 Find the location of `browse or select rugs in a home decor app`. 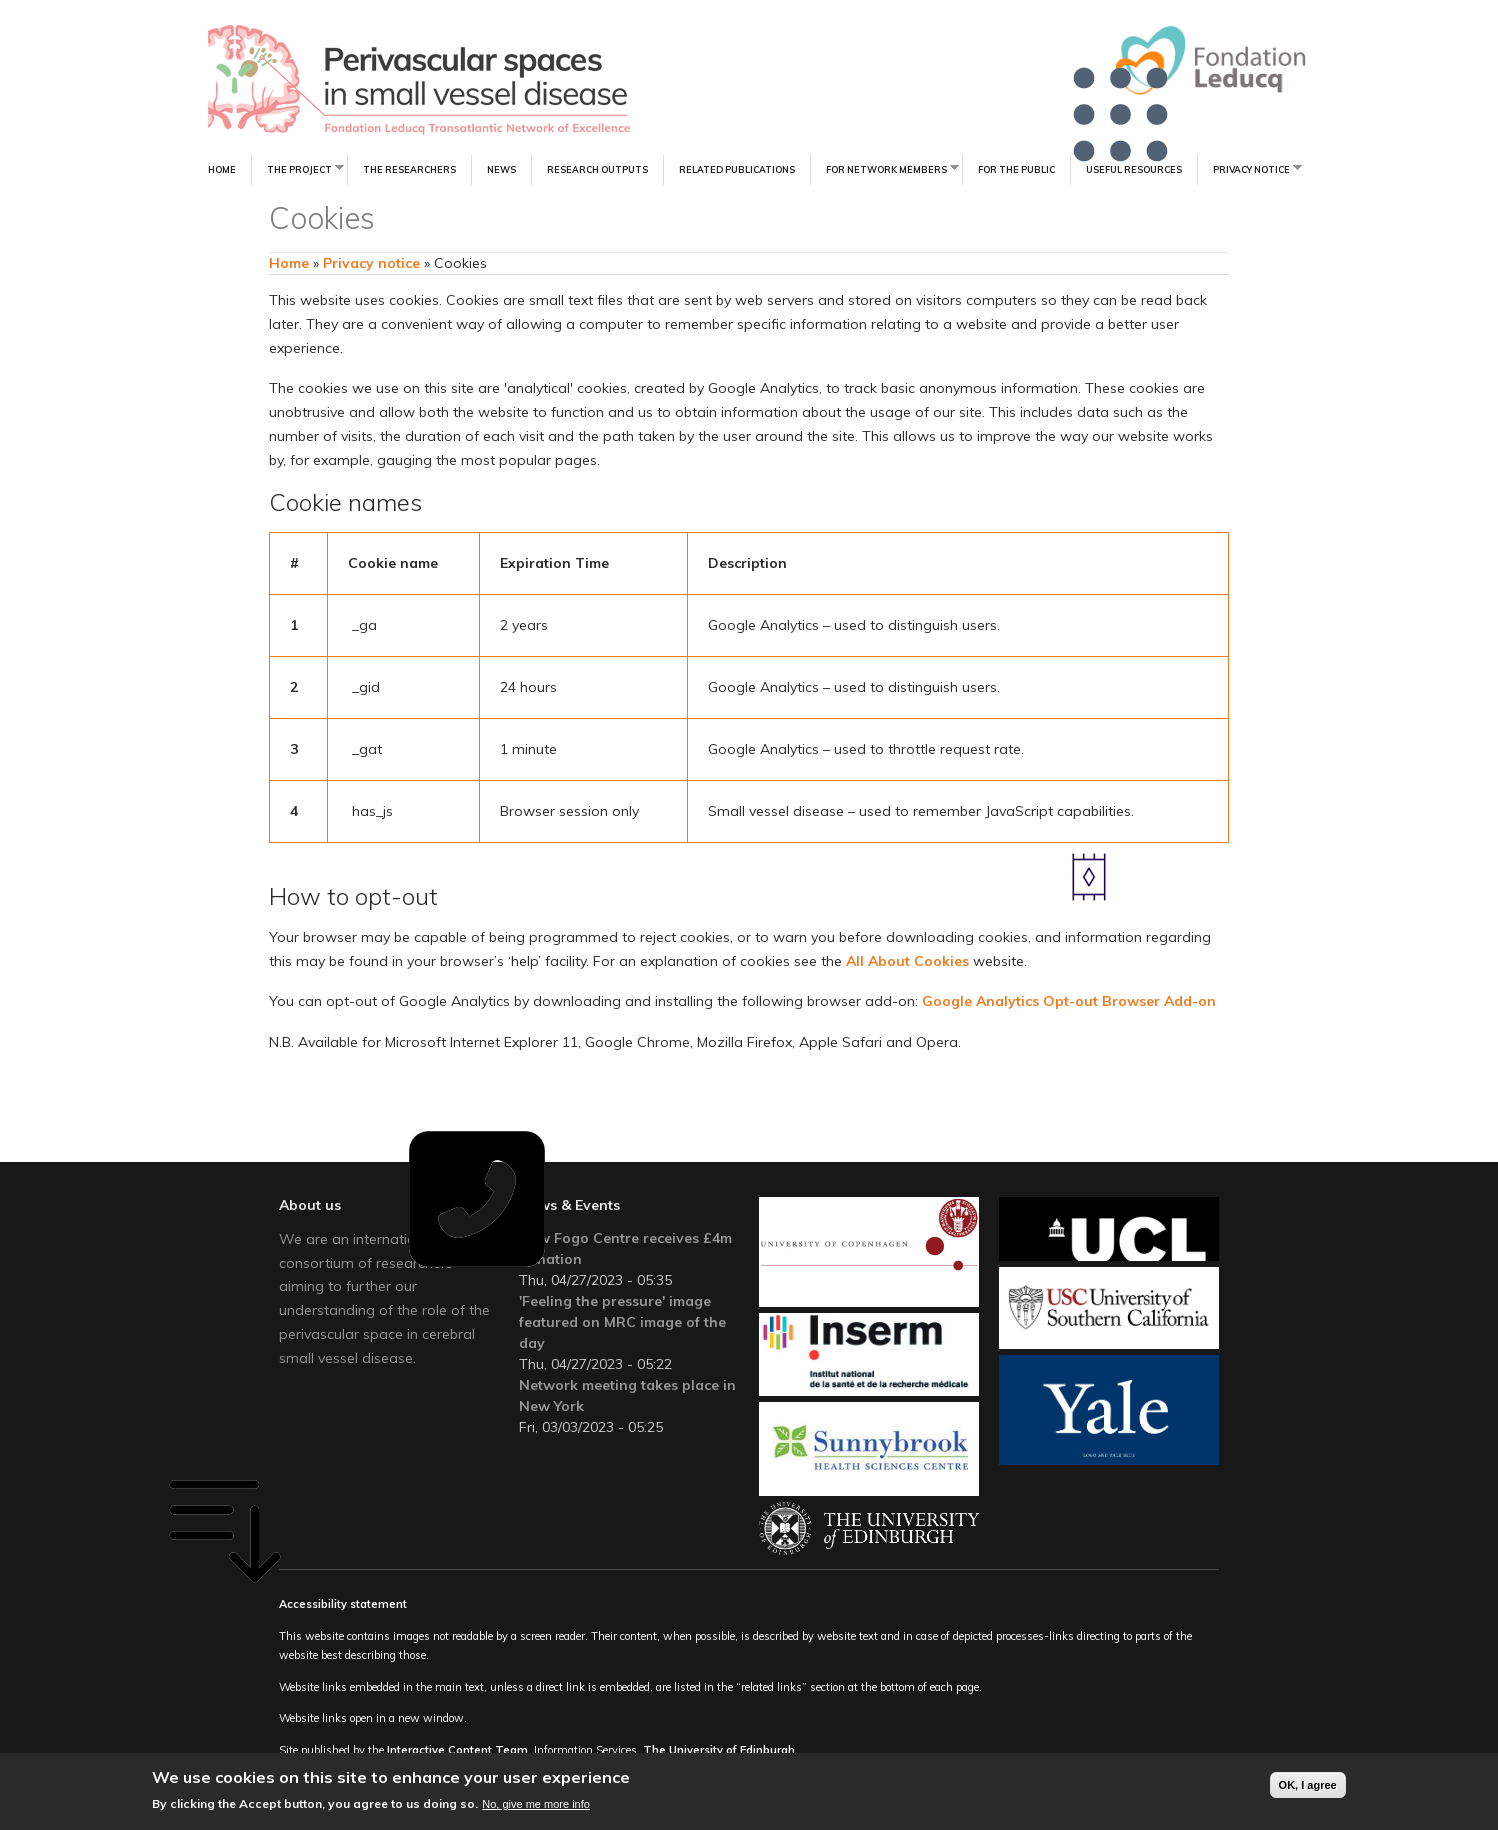

browse or select rugs in a home decor app is located at coordinates (1089, 877).